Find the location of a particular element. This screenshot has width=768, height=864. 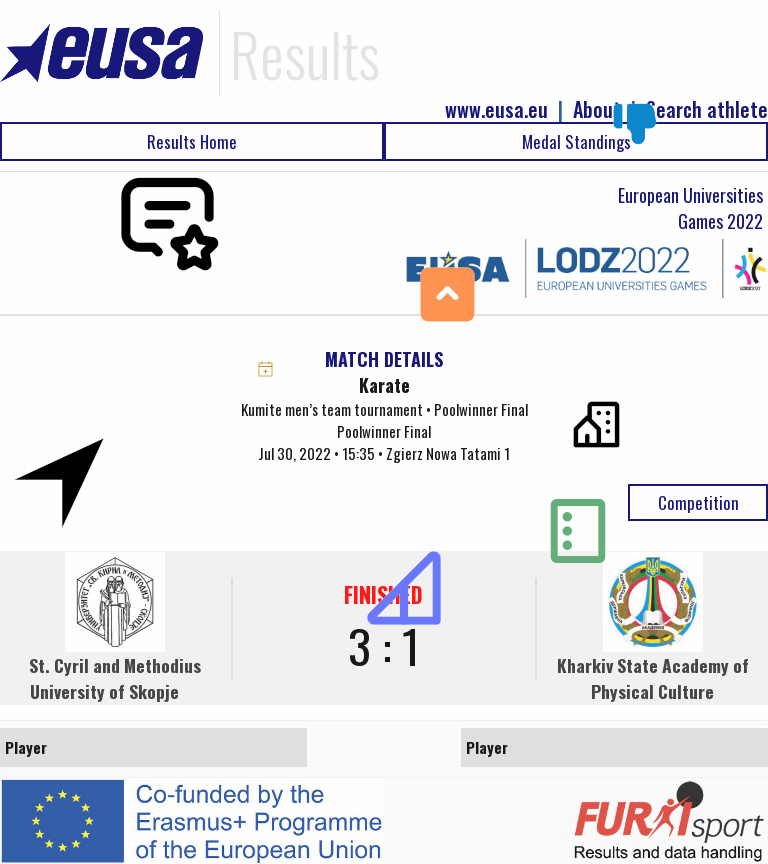

view community or residential buildings is located at coordinates (596, 424).